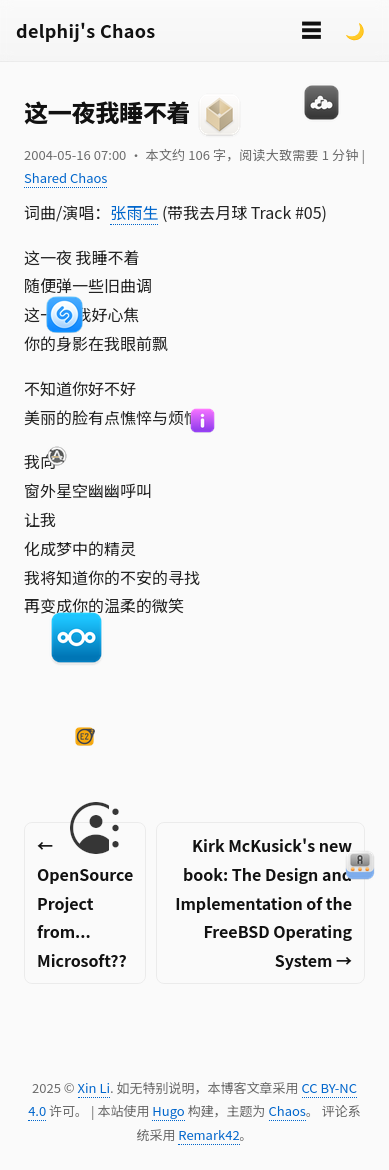 This screenshot has height=1170, width=389. Describe the element at coordinates (57, 456) in the screenshot. I see `open the software update manager` at that location.